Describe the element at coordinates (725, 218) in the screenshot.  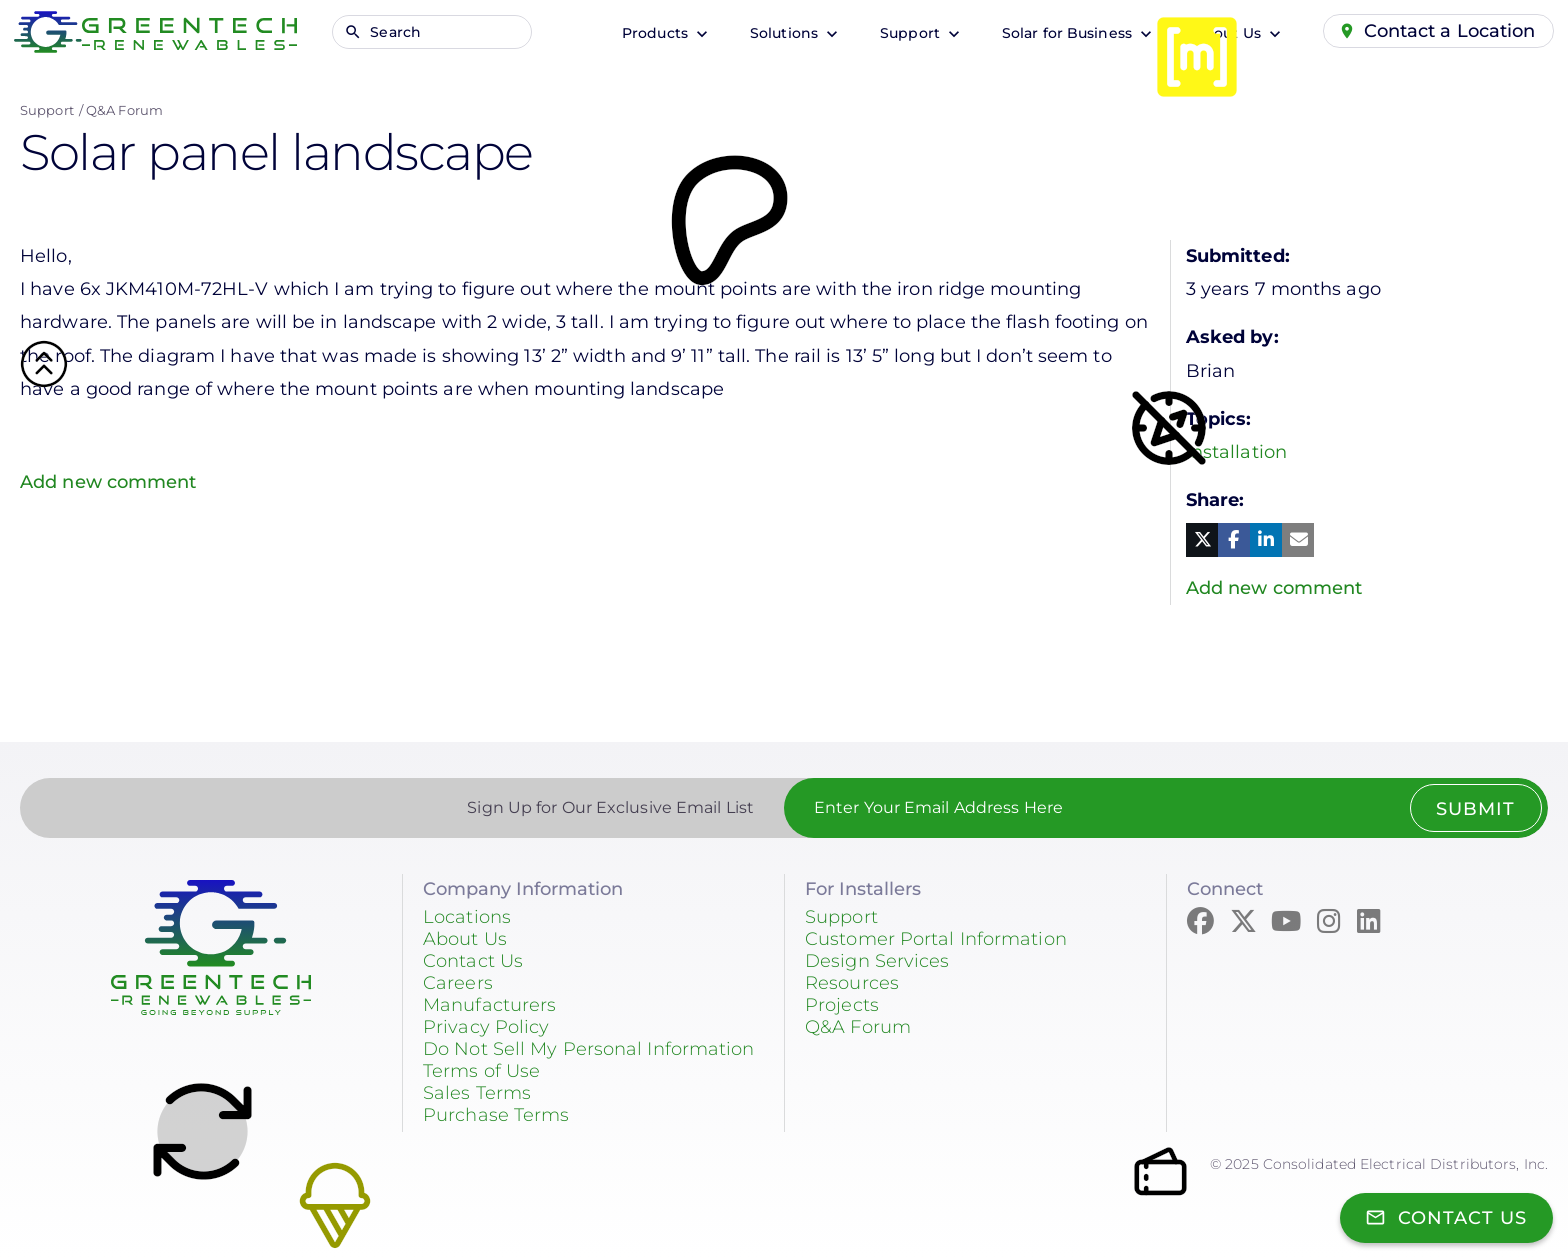
I see `visit creator's patreon page` at that location.